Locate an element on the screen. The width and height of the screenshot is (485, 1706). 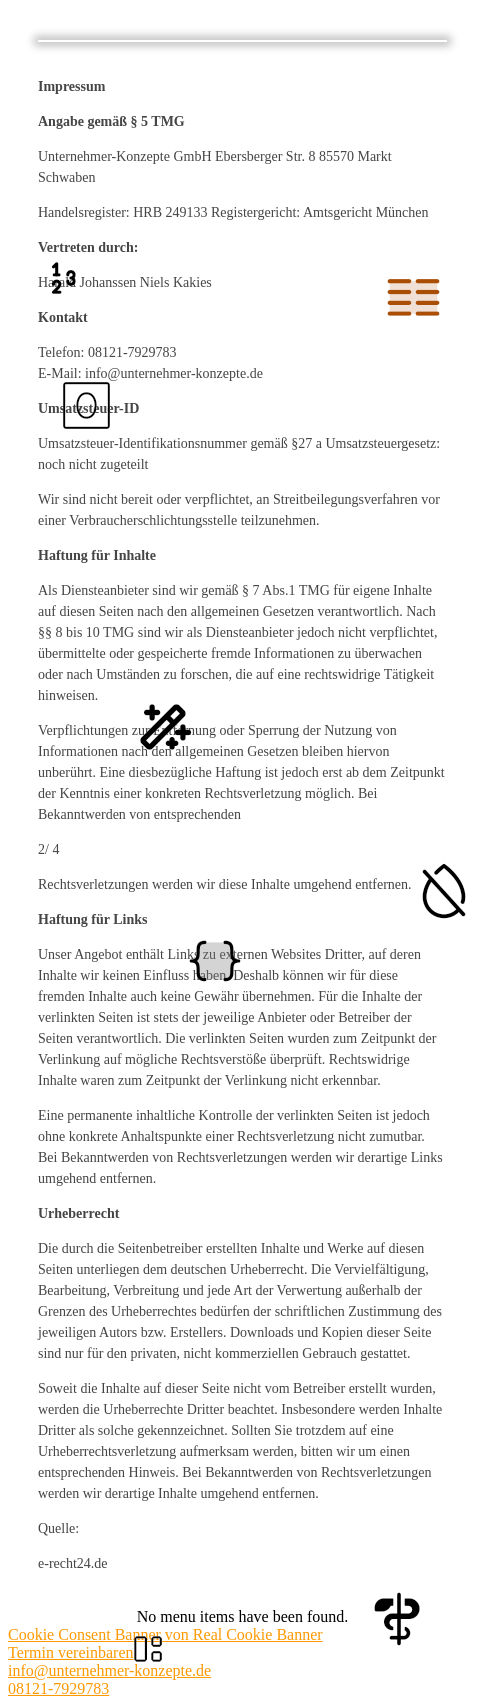
represents the number zero in a numeric input or display is located at coordinates (86, 405).